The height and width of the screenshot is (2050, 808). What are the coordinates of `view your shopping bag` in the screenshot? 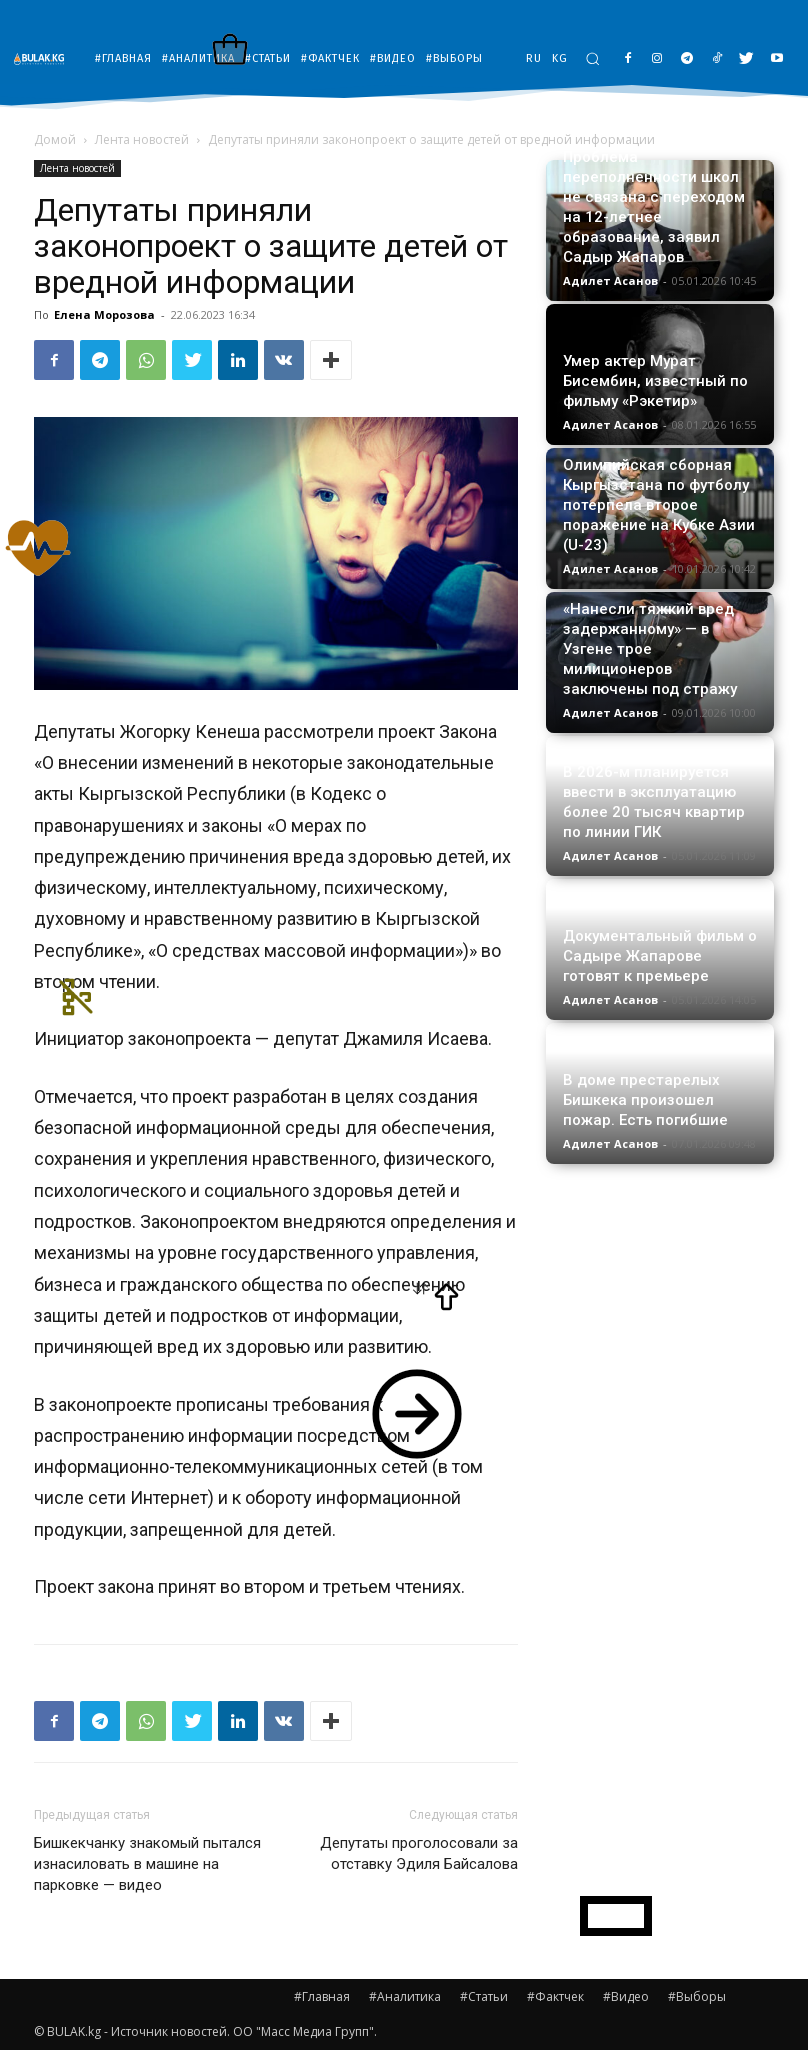 It's located at (230, 51).